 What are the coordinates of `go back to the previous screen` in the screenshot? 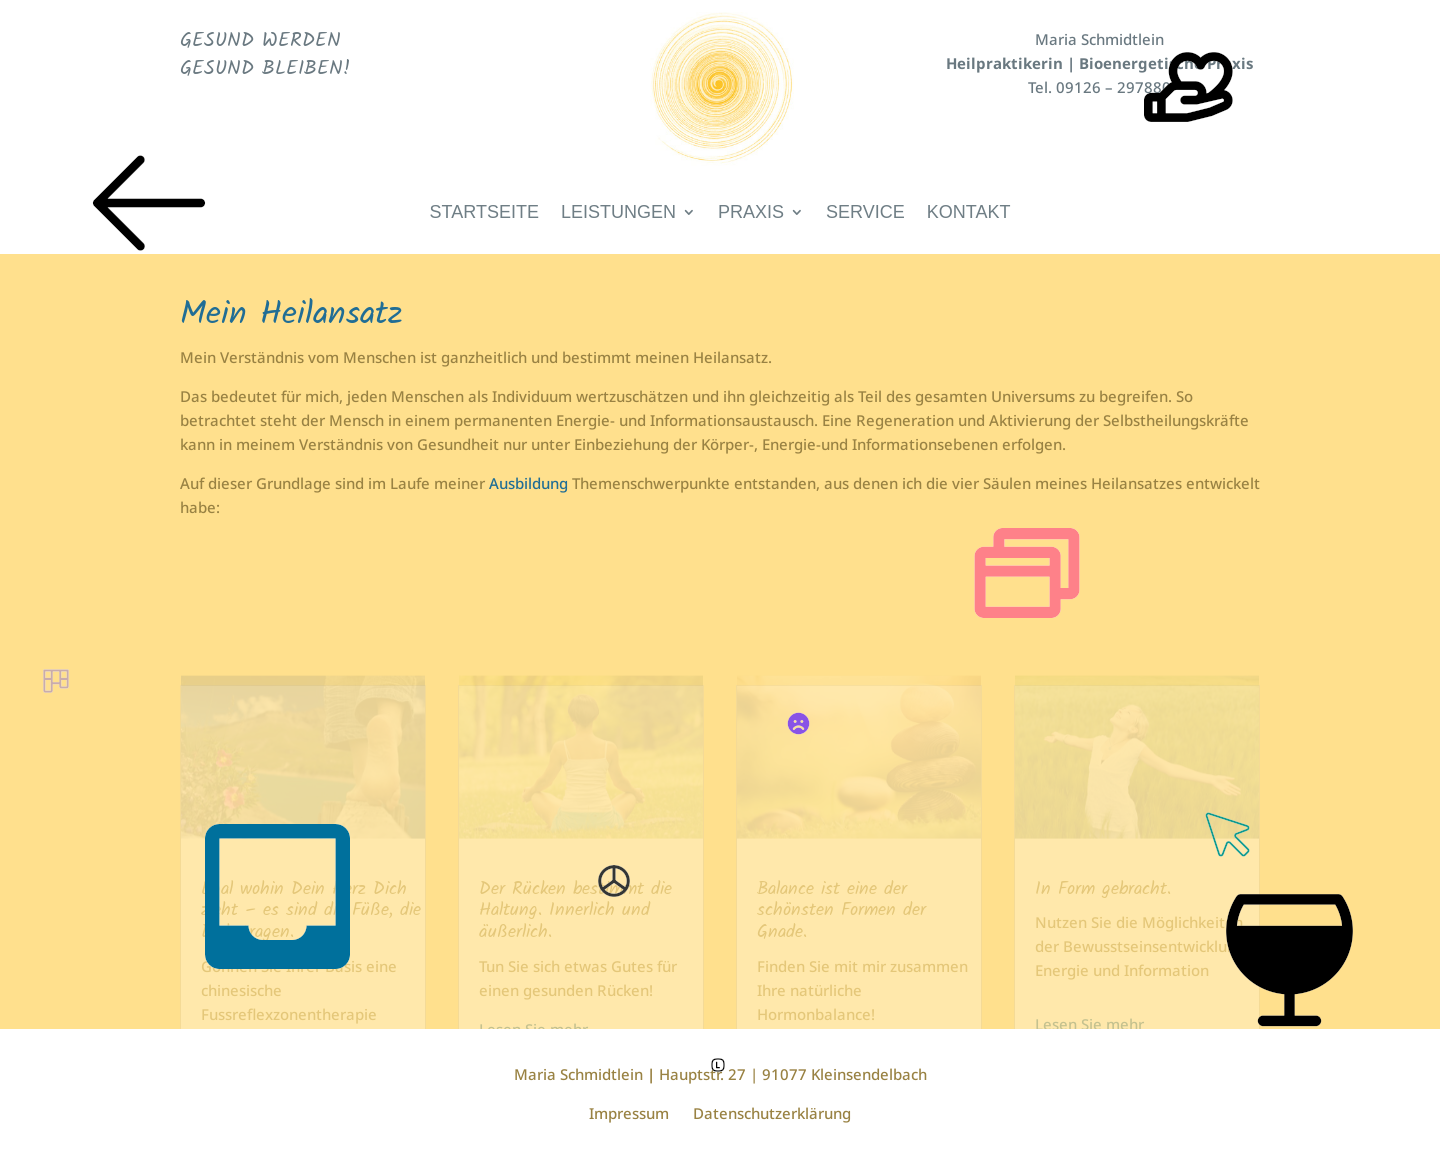 It's located at (149, 203).